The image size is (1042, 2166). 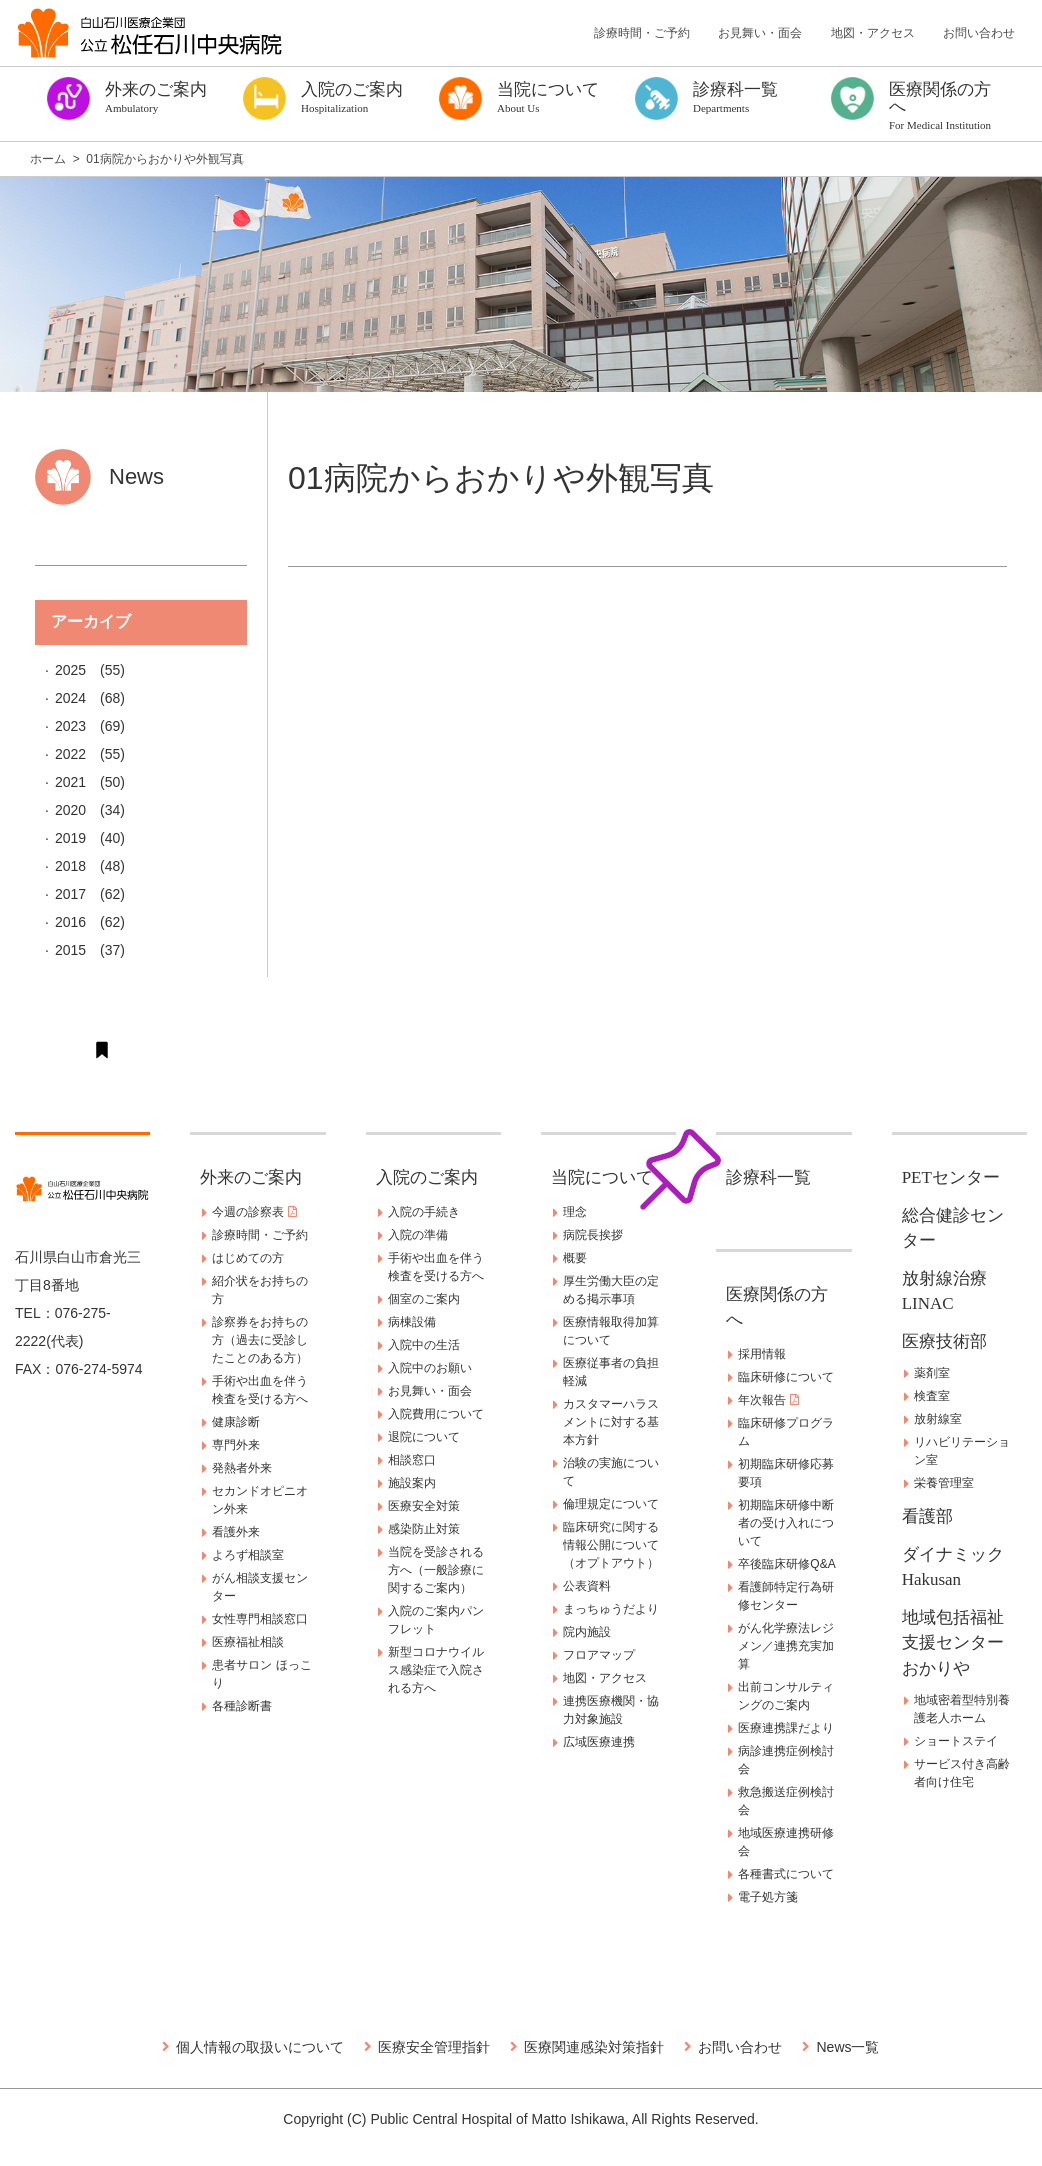 What do you see at coordinates (678, 1171) in the screenshot?
I see `pin an item to keep it visible` at bounding box center [678, 1171].